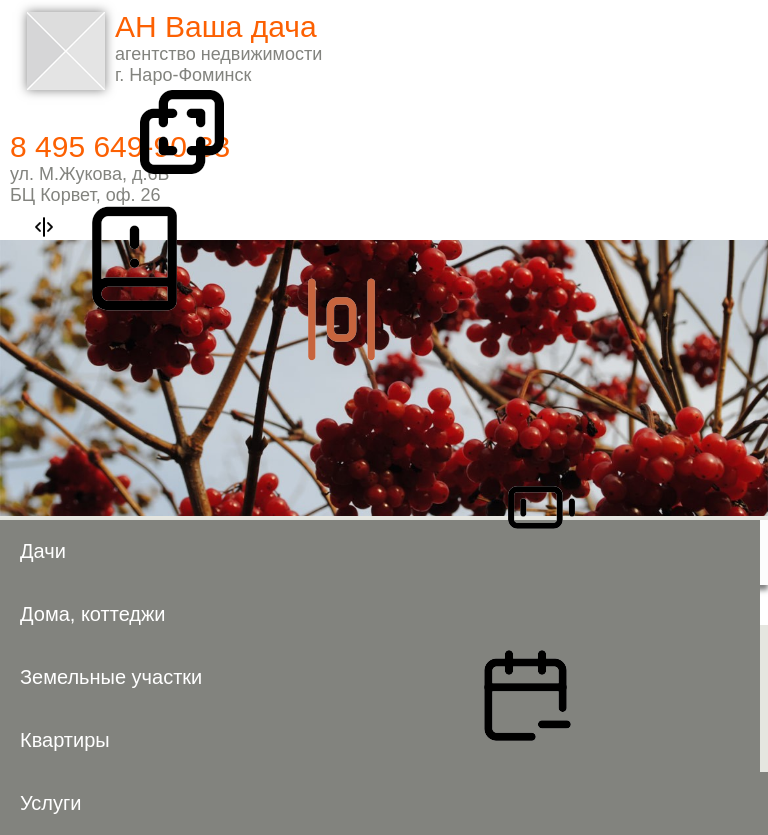  What do you see at coordinates (341, 319) in the screenshot?
I see `distribute objects with equal spacing horizontally` at bounding box center [341, 319].